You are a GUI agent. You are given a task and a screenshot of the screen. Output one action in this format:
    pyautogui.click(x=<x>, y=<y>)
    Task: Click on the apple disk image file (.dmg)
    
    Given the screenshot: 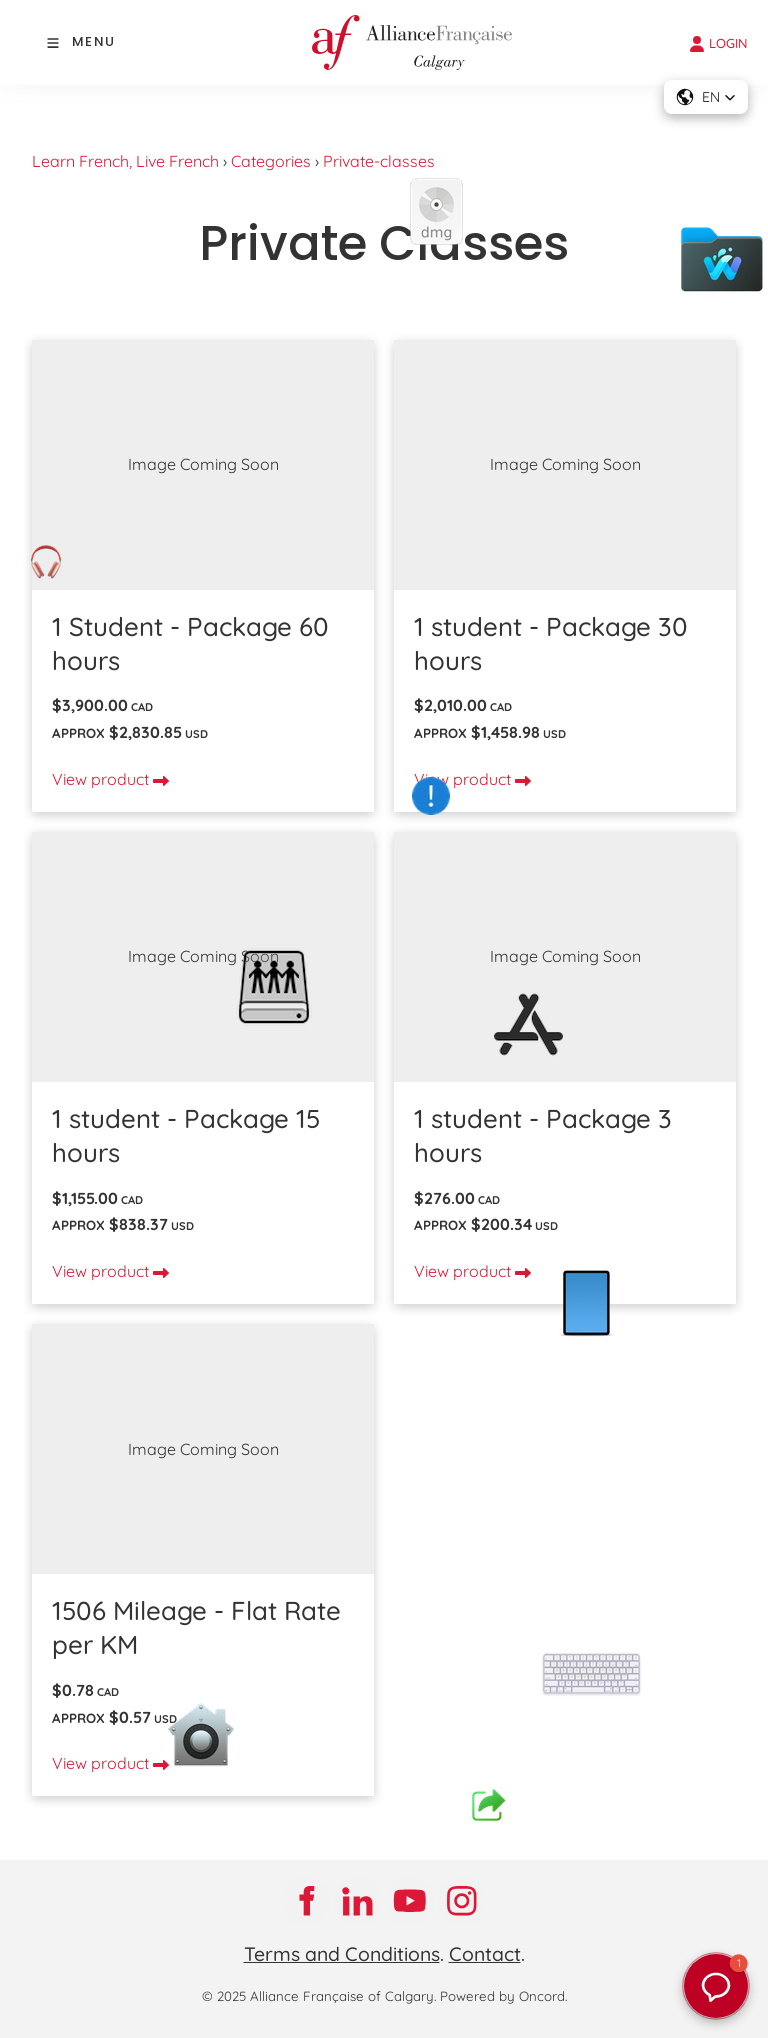 What is the action you would take?
    pyautogui.click(x=436, y=211)
    